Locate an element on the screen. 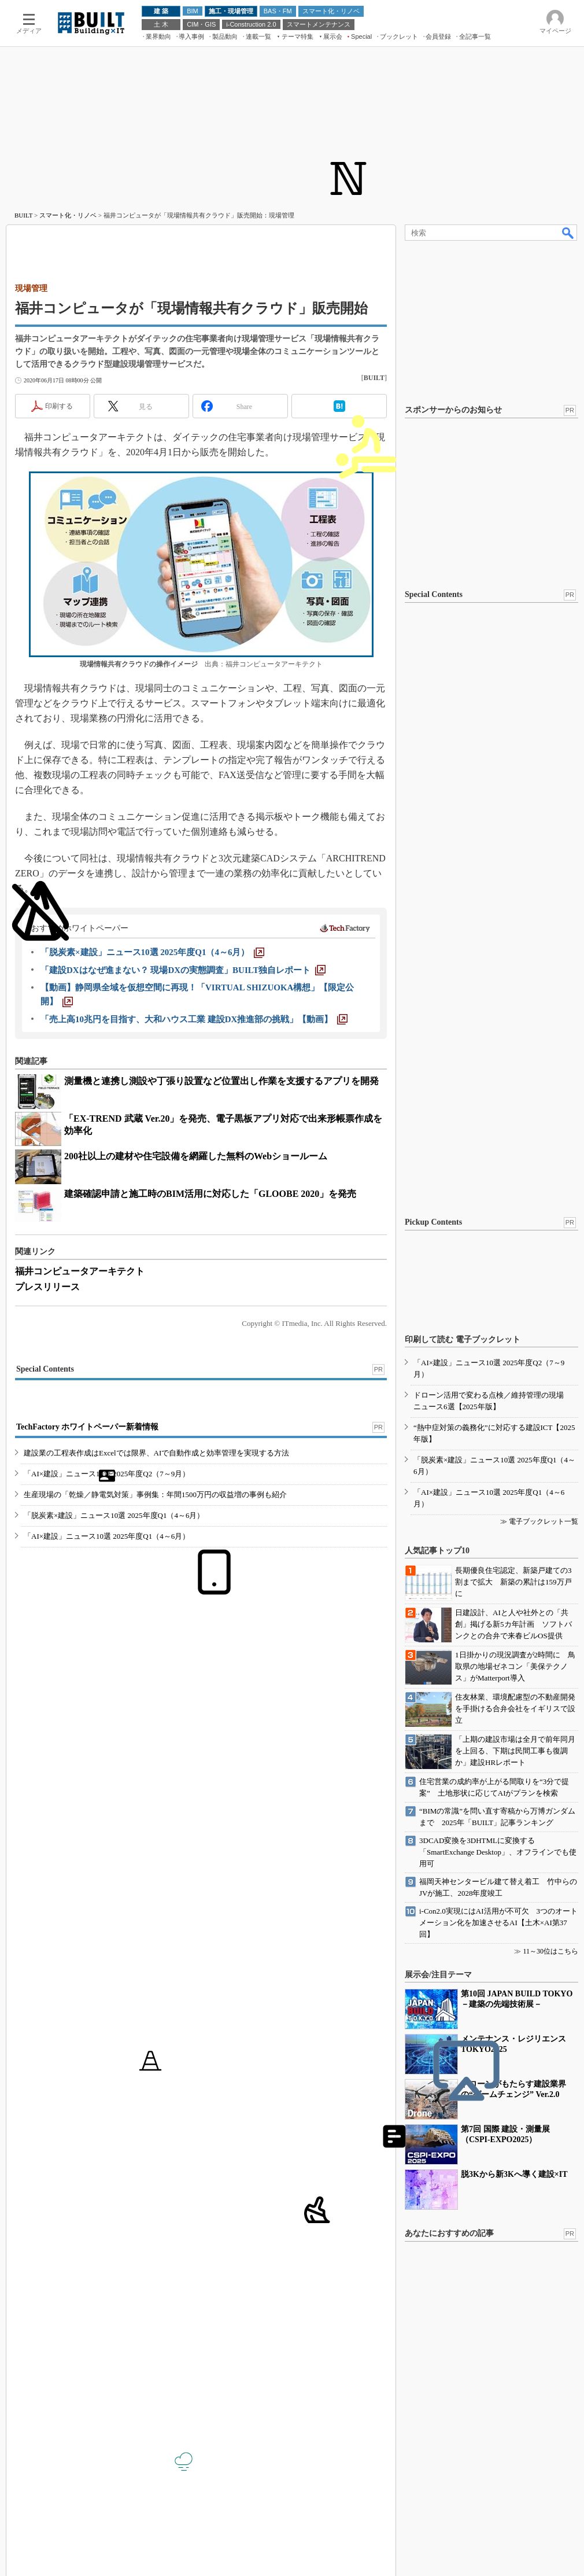 The width and height of the screenshot is (584, 2576). clear cache or temporary files is located at coordinates (316, 2210).